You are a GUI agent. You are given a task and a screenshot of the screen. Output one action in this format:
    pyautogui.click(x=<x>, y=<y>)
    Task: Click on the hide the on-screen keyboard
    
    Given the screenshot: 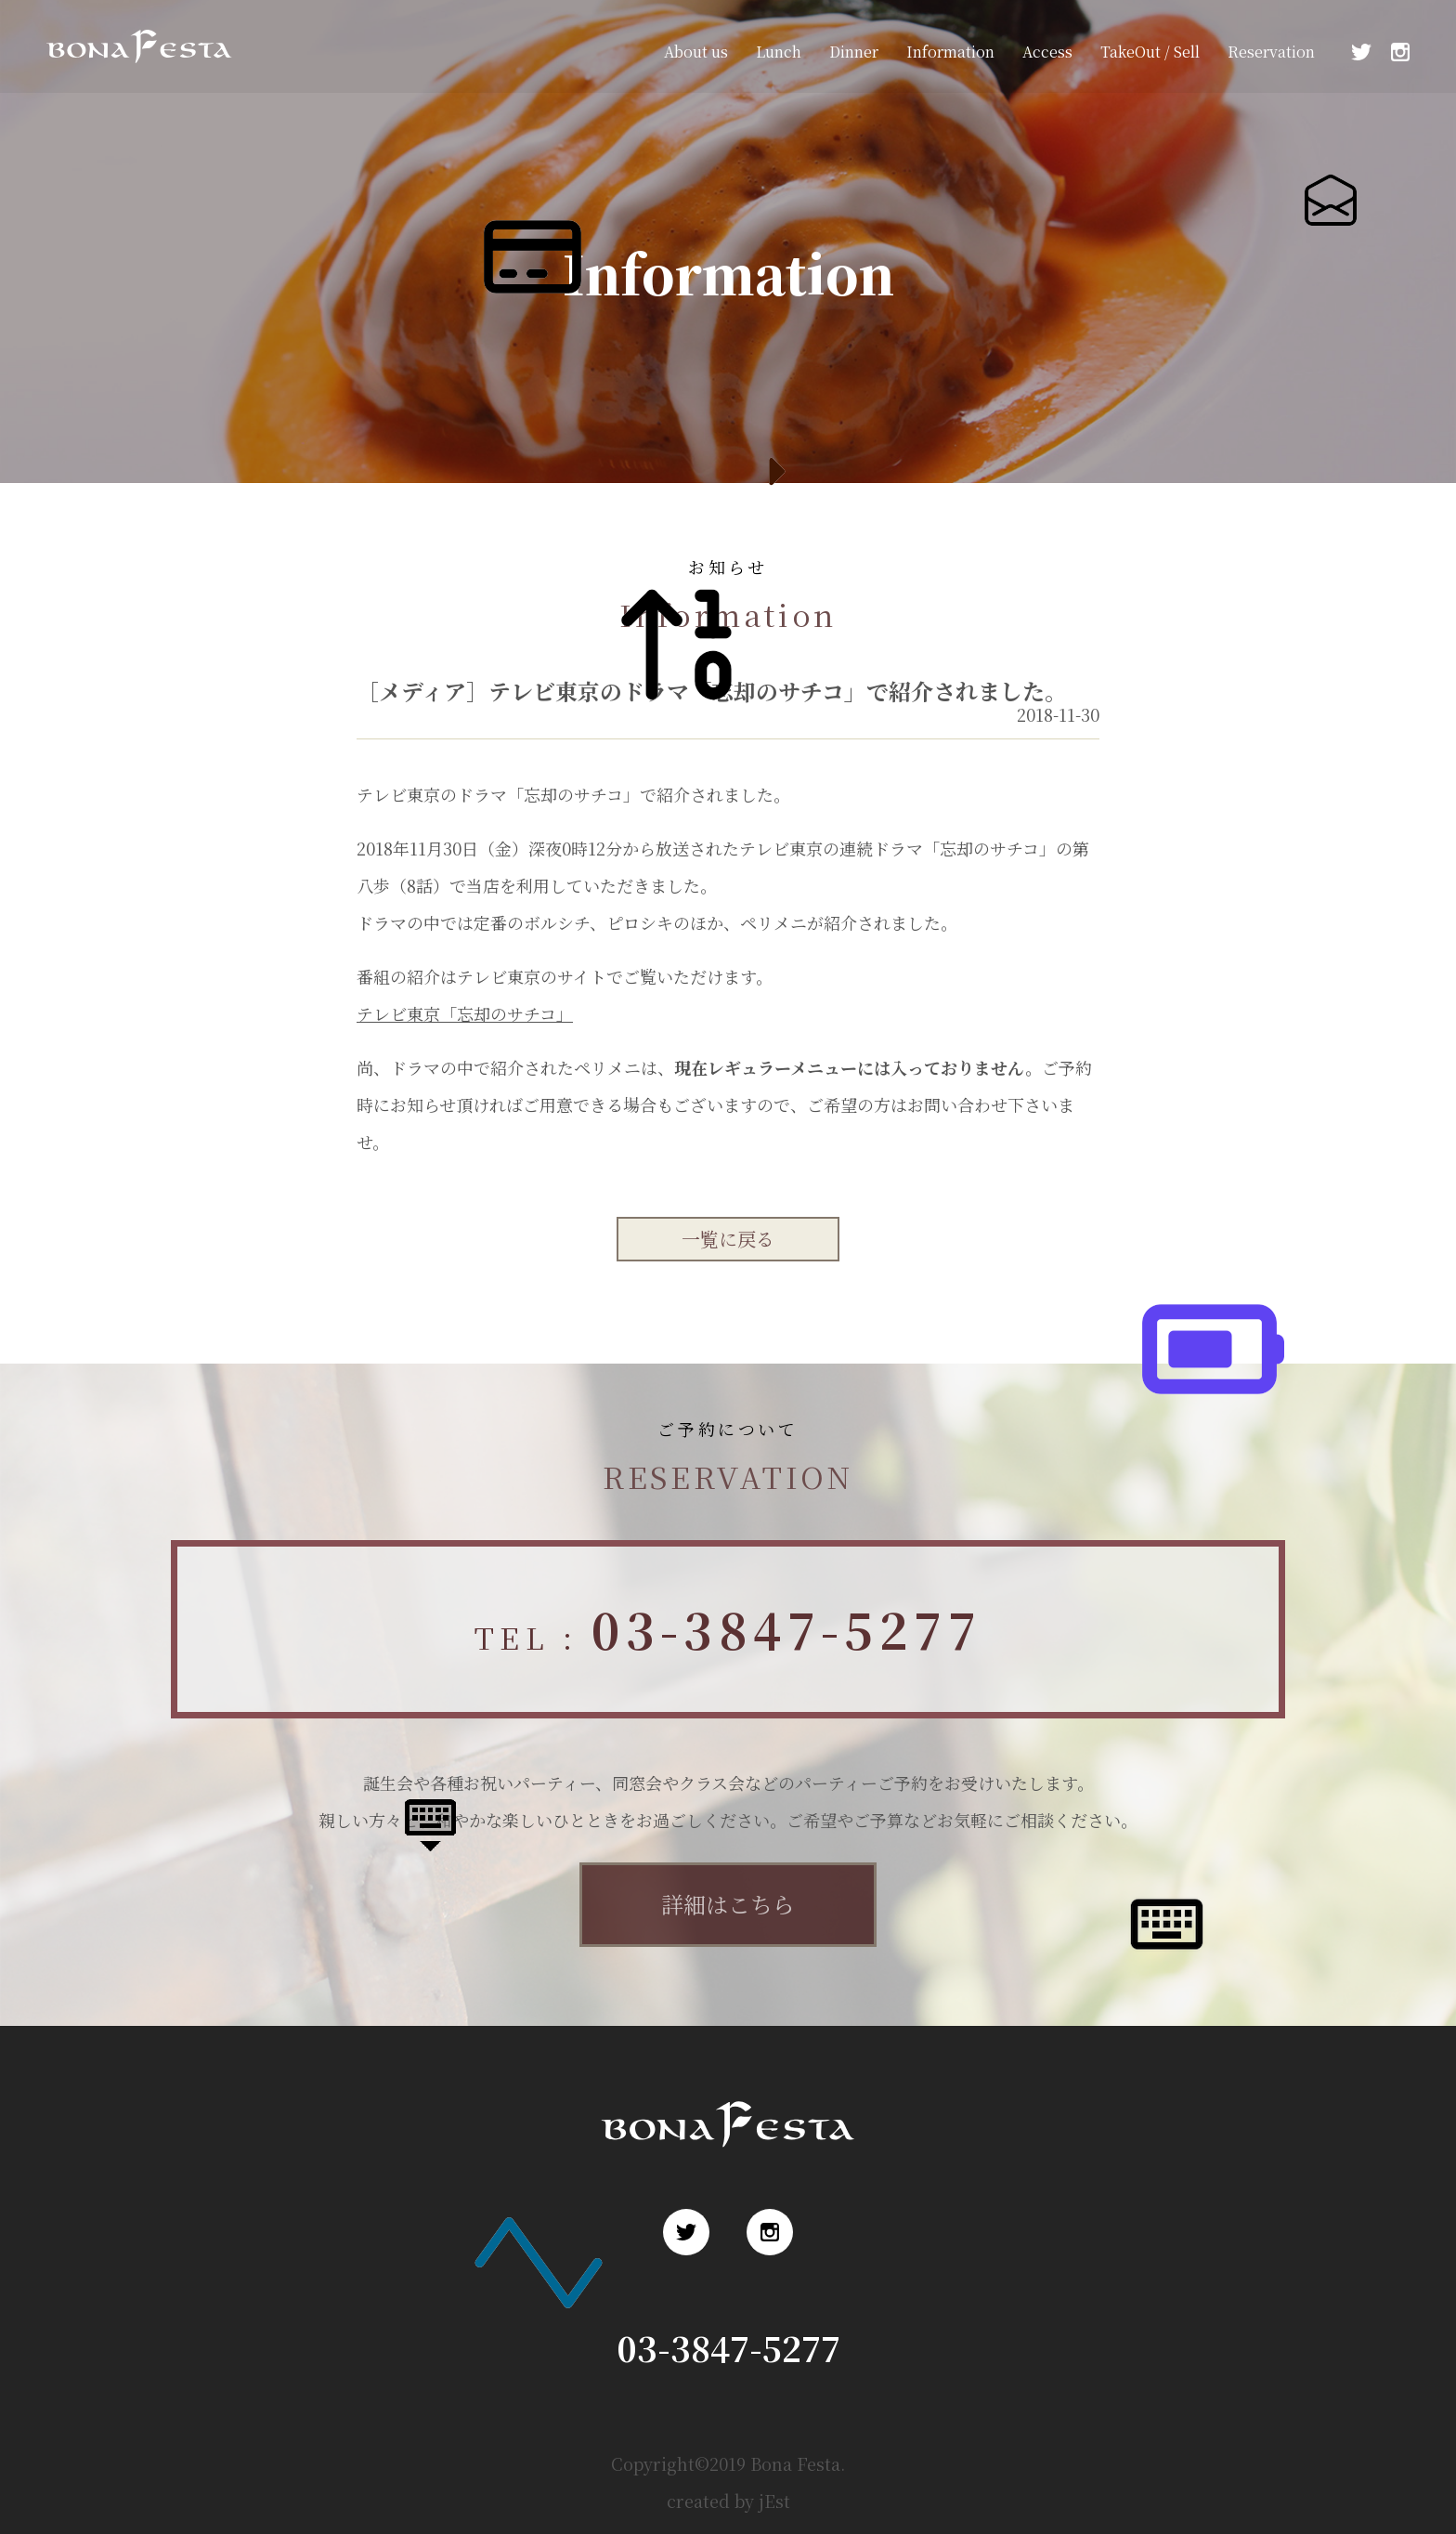 What is the action you would take?
    pyautogui.click(x=430, y=1822)
    